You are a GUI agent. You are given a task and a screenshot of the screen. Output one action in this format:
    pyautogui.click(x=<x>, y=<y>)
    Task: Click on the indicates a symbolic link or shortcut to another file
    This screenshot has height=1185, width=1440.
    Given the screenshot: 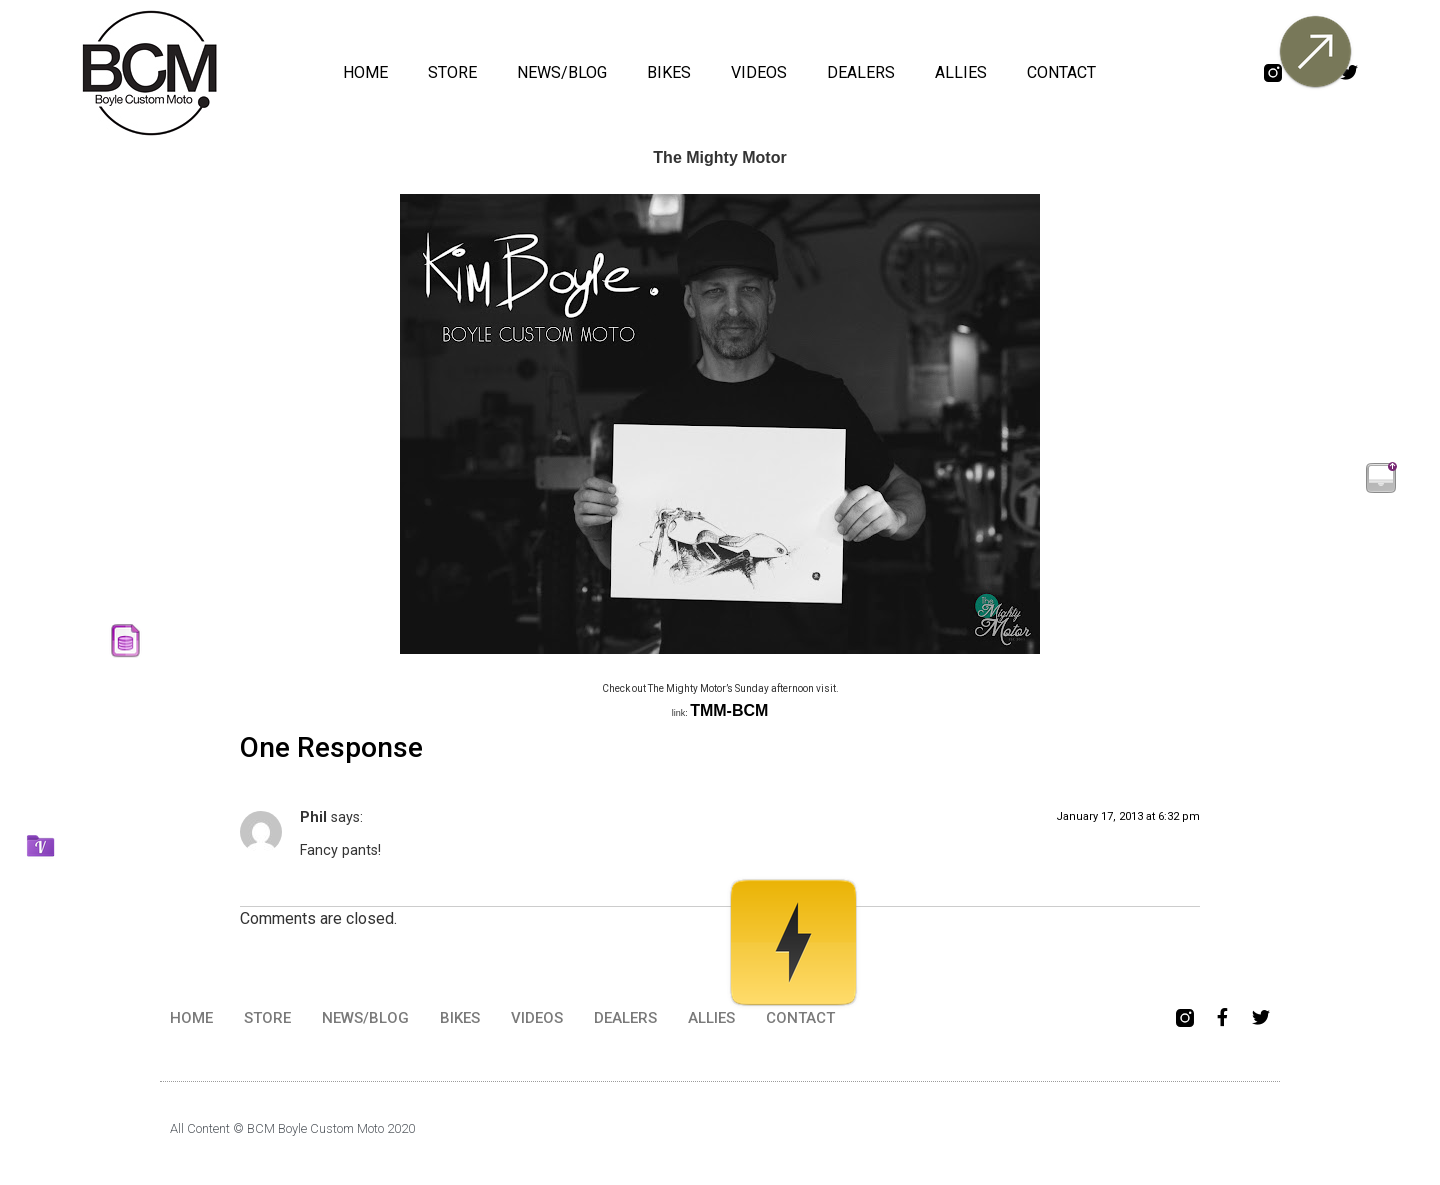 What is the action you would take?
    pyautogui.click(x=1315, y=51)
    